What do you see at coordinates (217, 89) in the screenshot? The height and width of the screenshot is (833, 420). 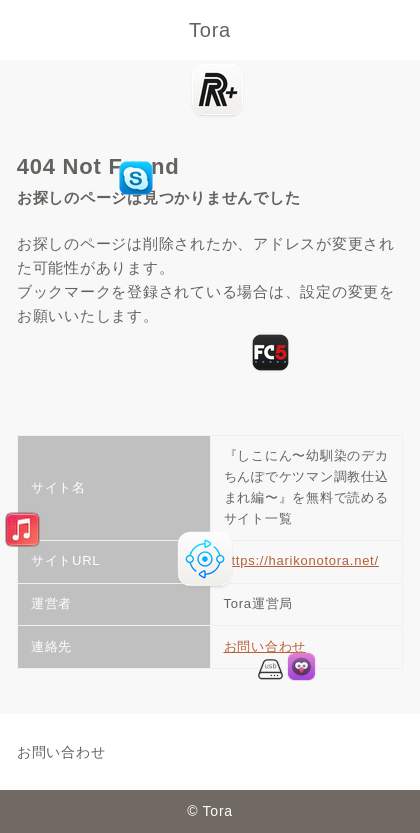 I see `open RetroPlus retro gaming app` at bounding box center [217, 89].